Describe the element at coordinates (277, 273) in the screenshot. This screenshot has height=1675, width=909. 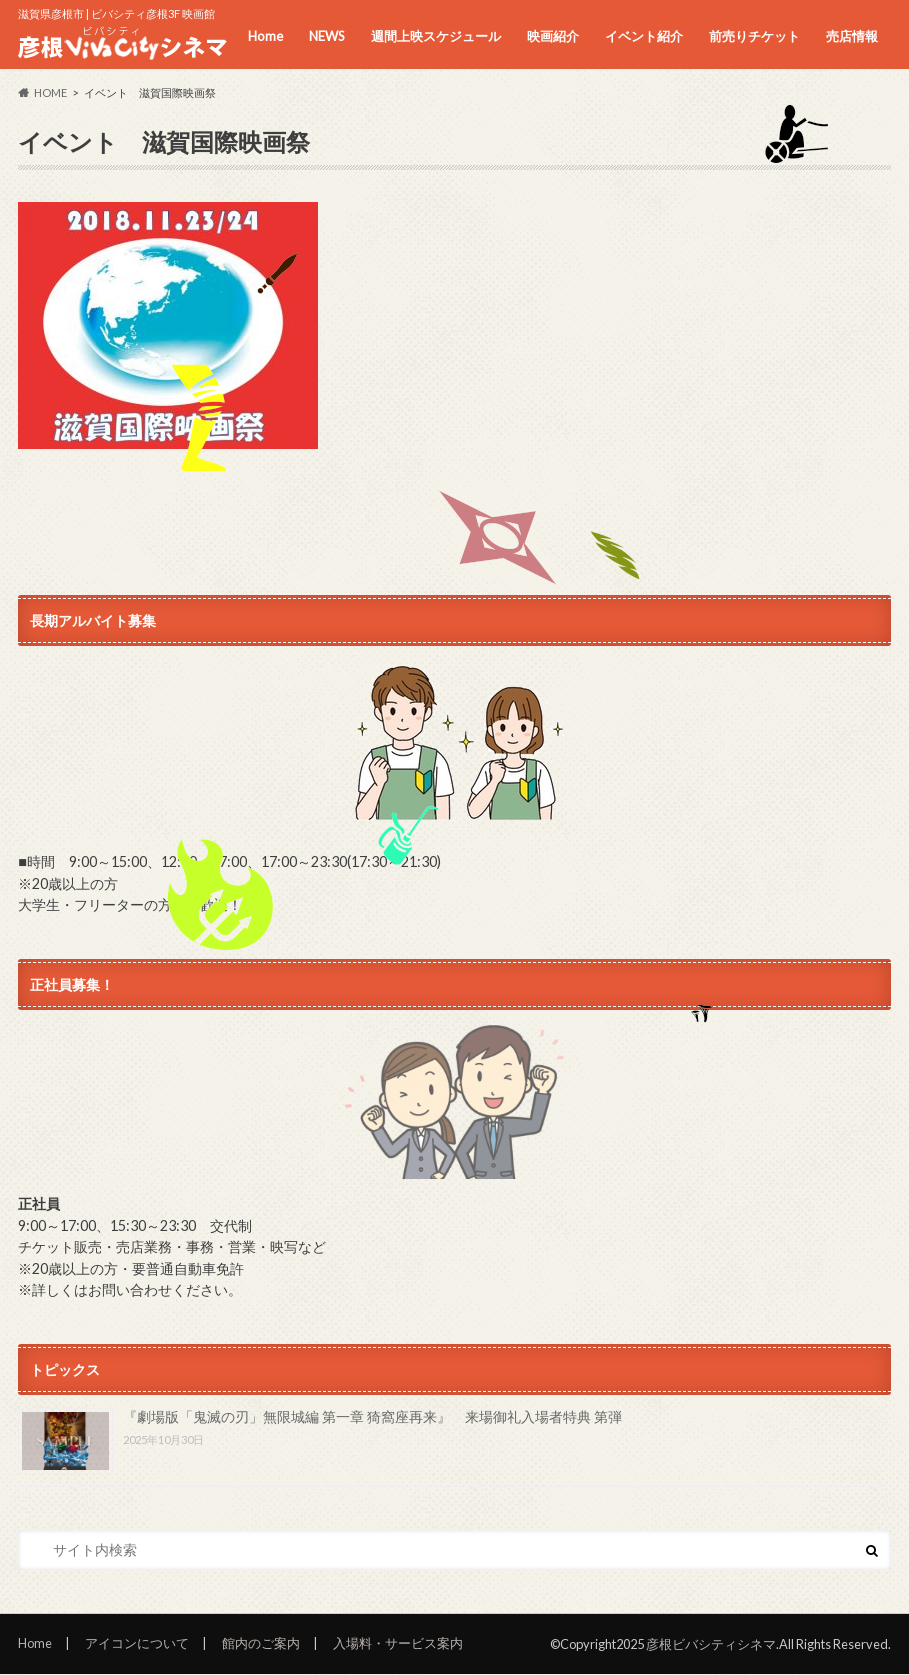
I see `select sword or melee weapon in game` at that location.